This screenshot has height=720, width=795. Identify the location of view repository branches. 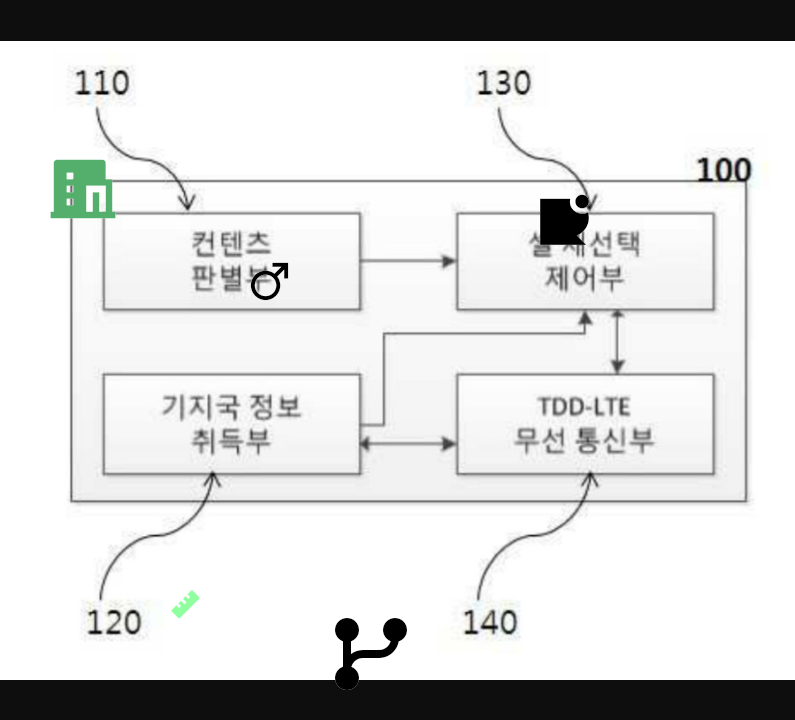
(371, 654).